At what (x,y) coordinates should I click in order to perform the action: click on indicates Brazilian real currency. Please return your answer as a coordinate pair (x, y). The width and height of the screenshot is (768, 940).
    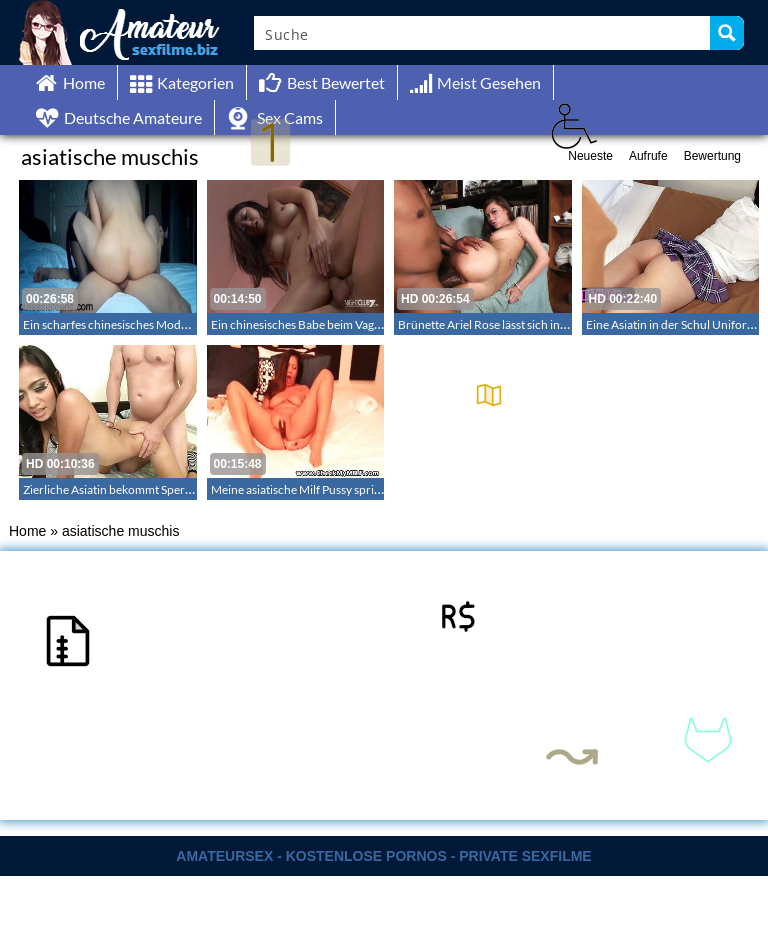
    Looking at the image, I should click on (457, 616).